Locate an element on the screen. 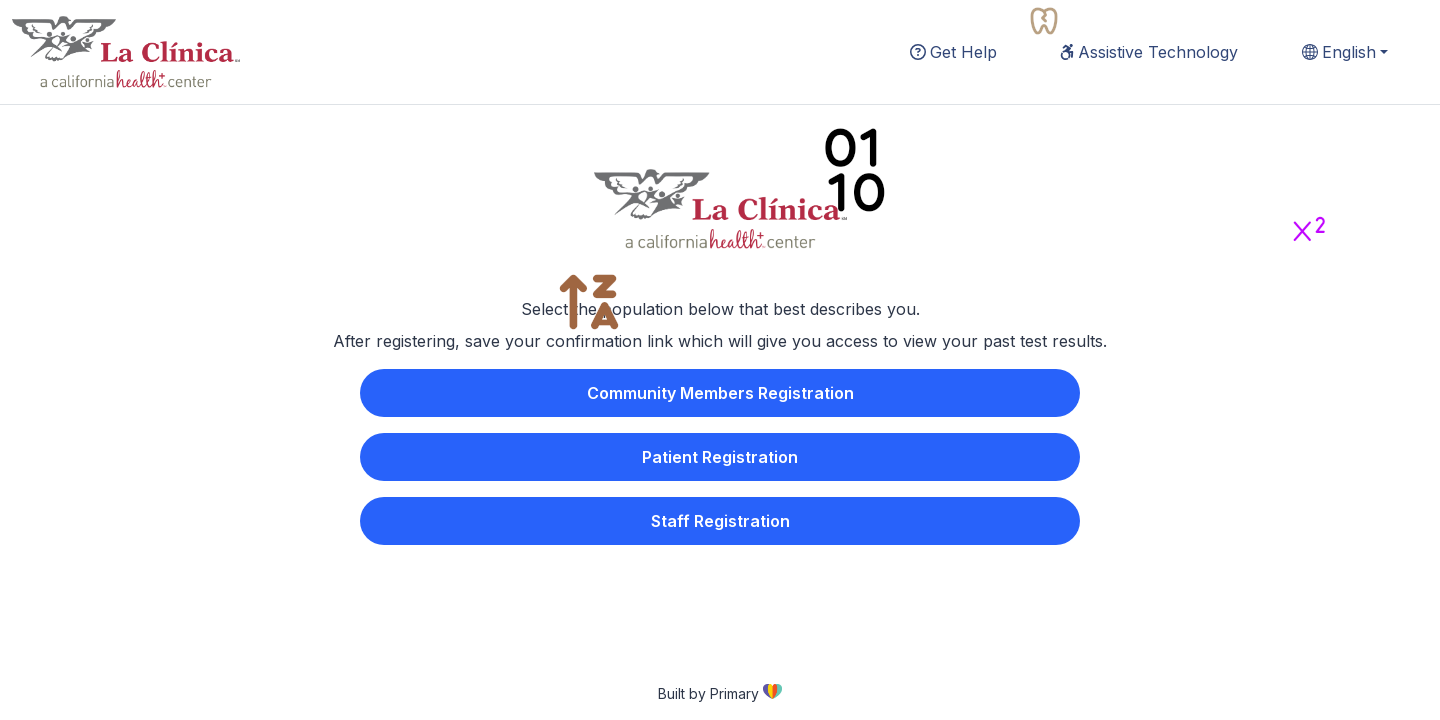 This screenshot has width=1440, height=720. apply superscript formatting to selected text is located at coordinates (1307, 229).